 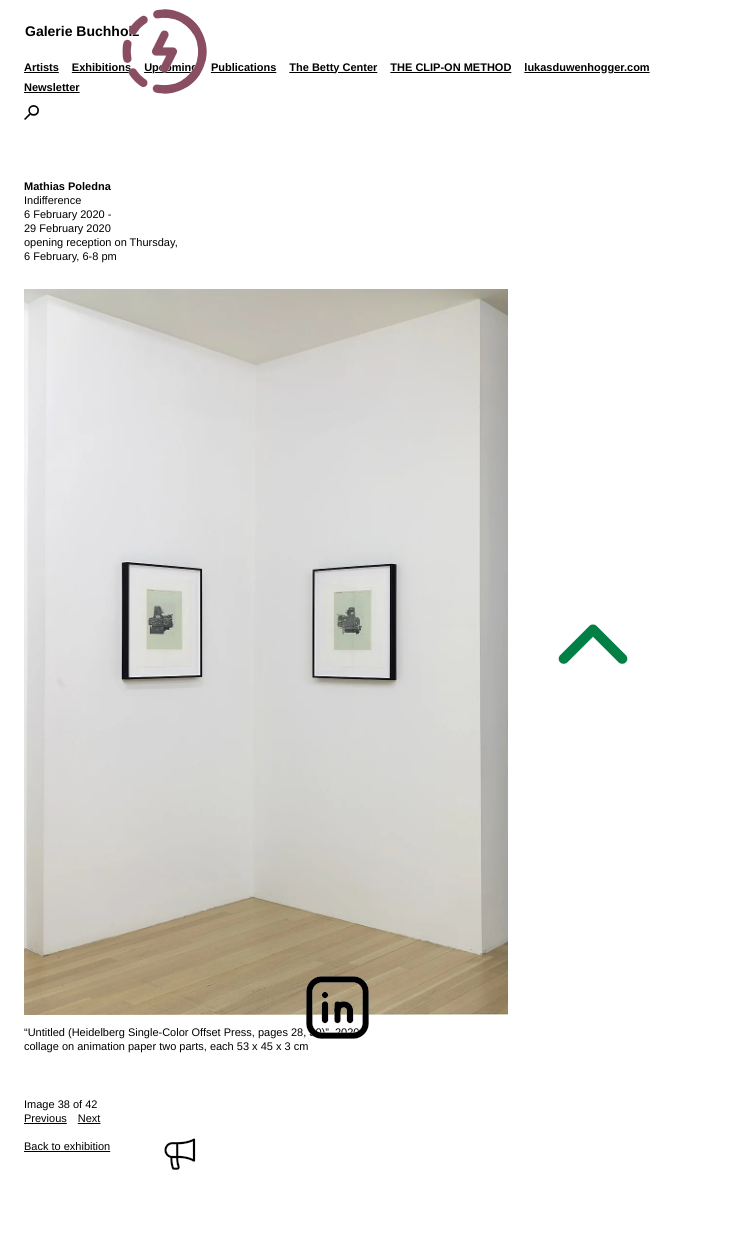 What do you see at coordinates (180, 1154) in the screenshot?
I see `make an announcement` at bounding box center [180, 1154].